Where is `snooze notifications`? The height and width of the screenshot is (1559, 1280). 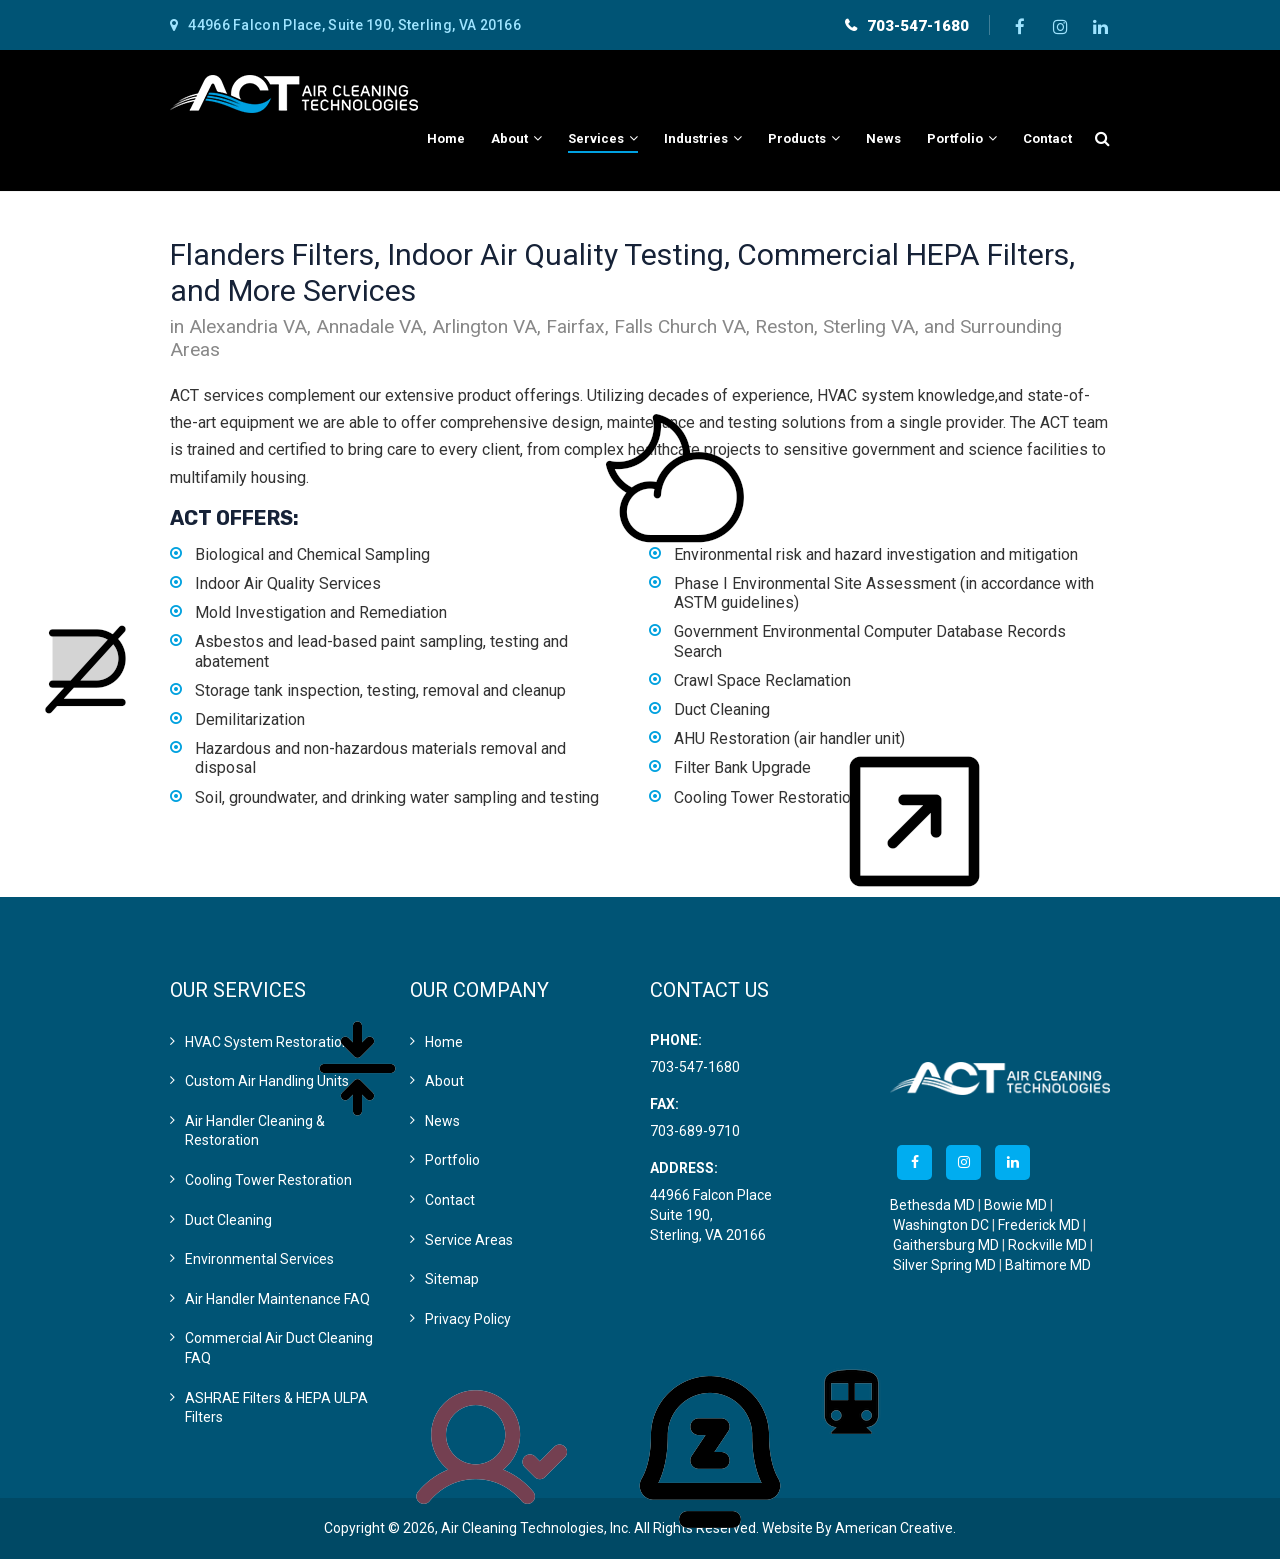 snooze notifications is located at coordinates (710, 1452).